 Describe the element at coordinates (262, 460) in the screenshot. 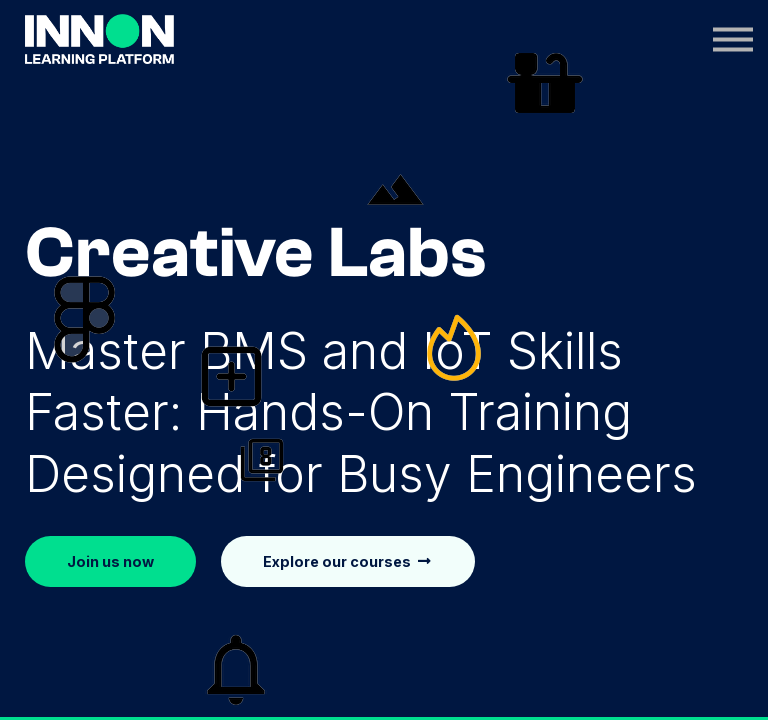

I see `indicates 8 images in a stack or gallery` at that location.